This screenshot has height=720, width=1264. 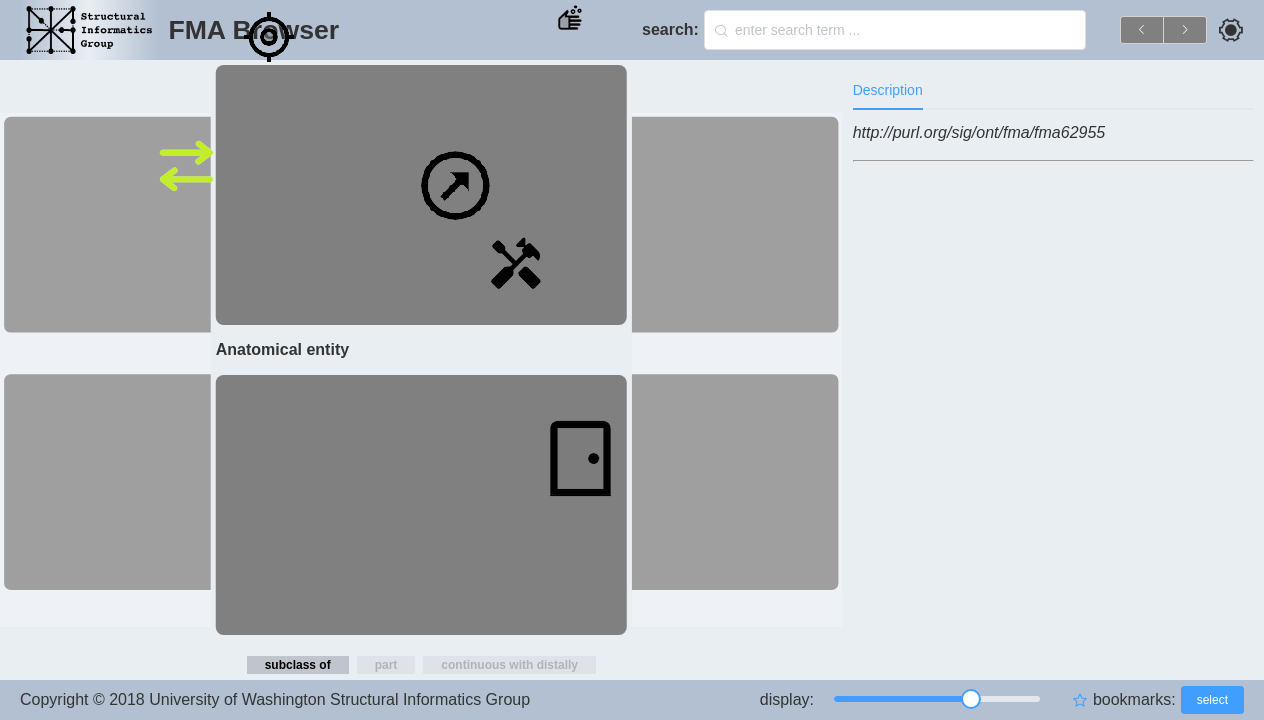 I want to click on access door sensor settings, so click(x=580, y=458).